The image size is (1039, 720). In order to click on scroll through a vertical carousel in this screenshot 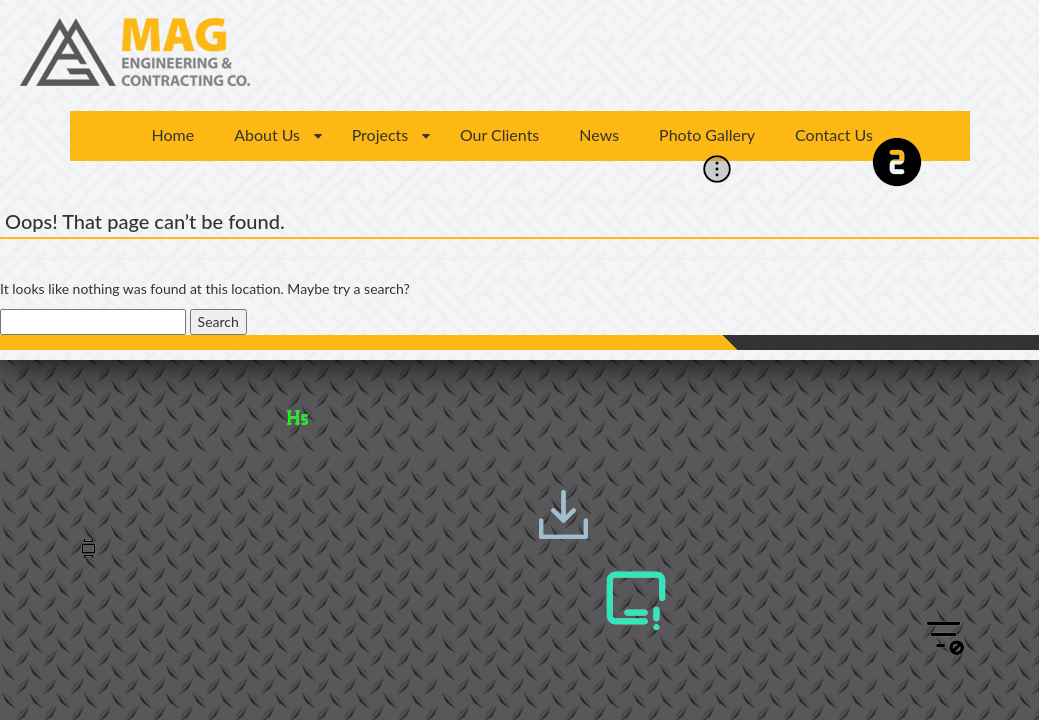, I will do `click(88, 548)`.